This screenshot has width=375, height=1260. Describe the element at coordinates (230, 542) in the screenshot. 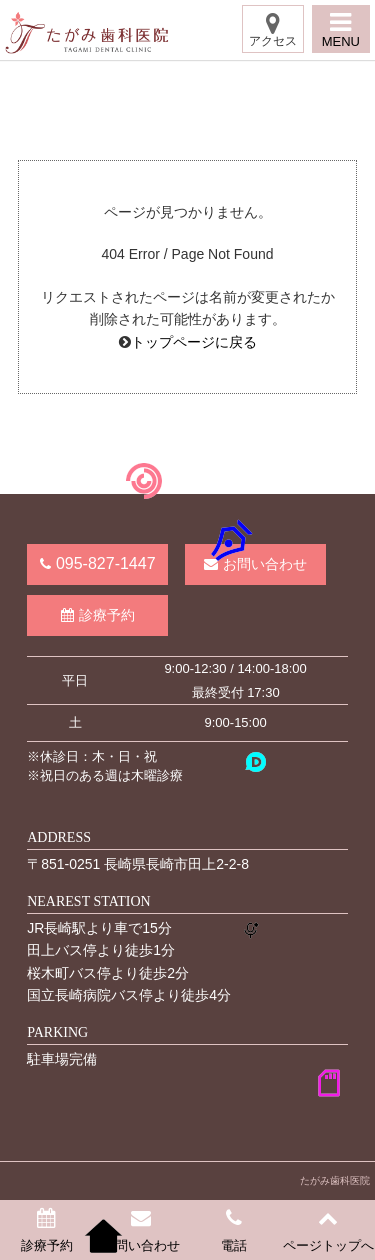

I see `access drawing or illustration tools` at that location.